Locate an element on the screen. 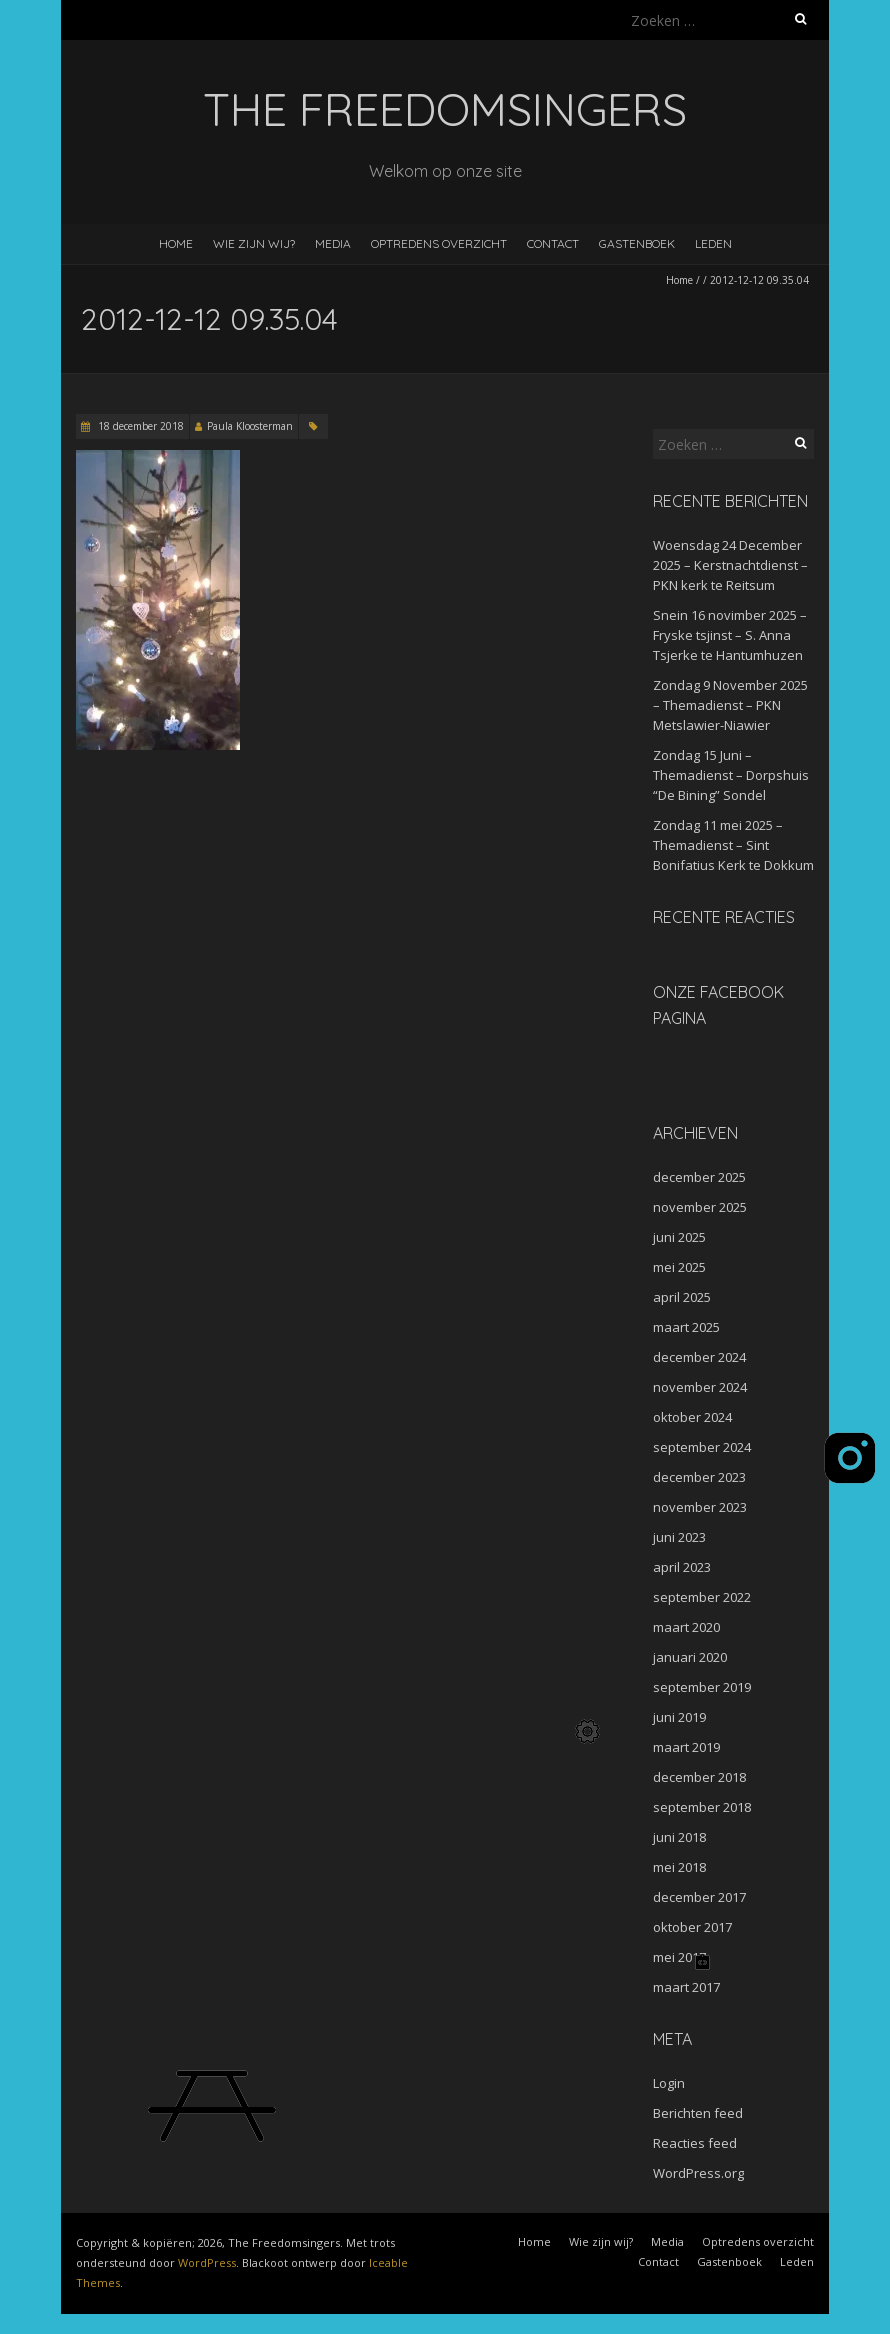 The height and width of the screenshot is (2334, 890). view integration code or instructions is located at coordinates (702, 1962).